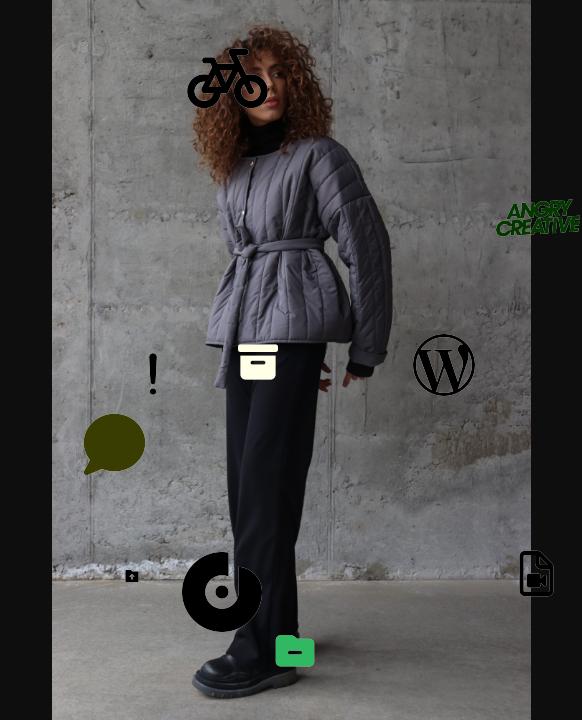 This screenshot has width=582, height=720. I want to click on wordpress logo, so click(444, 365).